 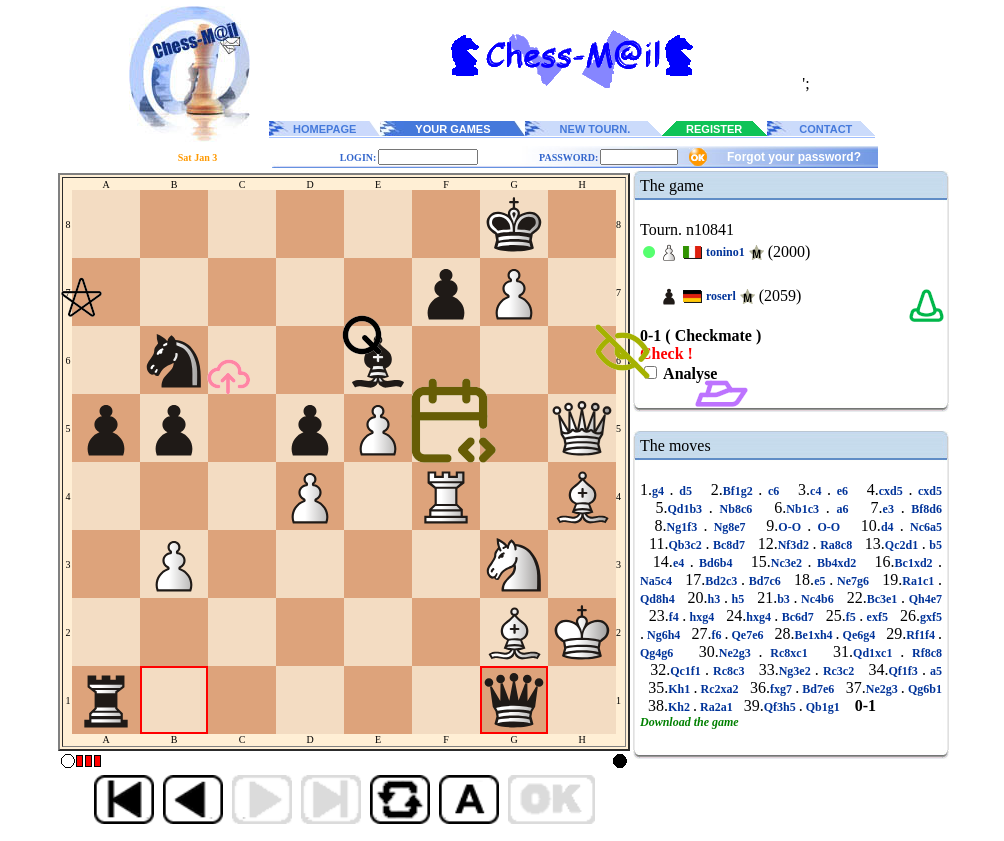 I want to click on view or manage scheduled code deployments, so click(x=449, y=420).